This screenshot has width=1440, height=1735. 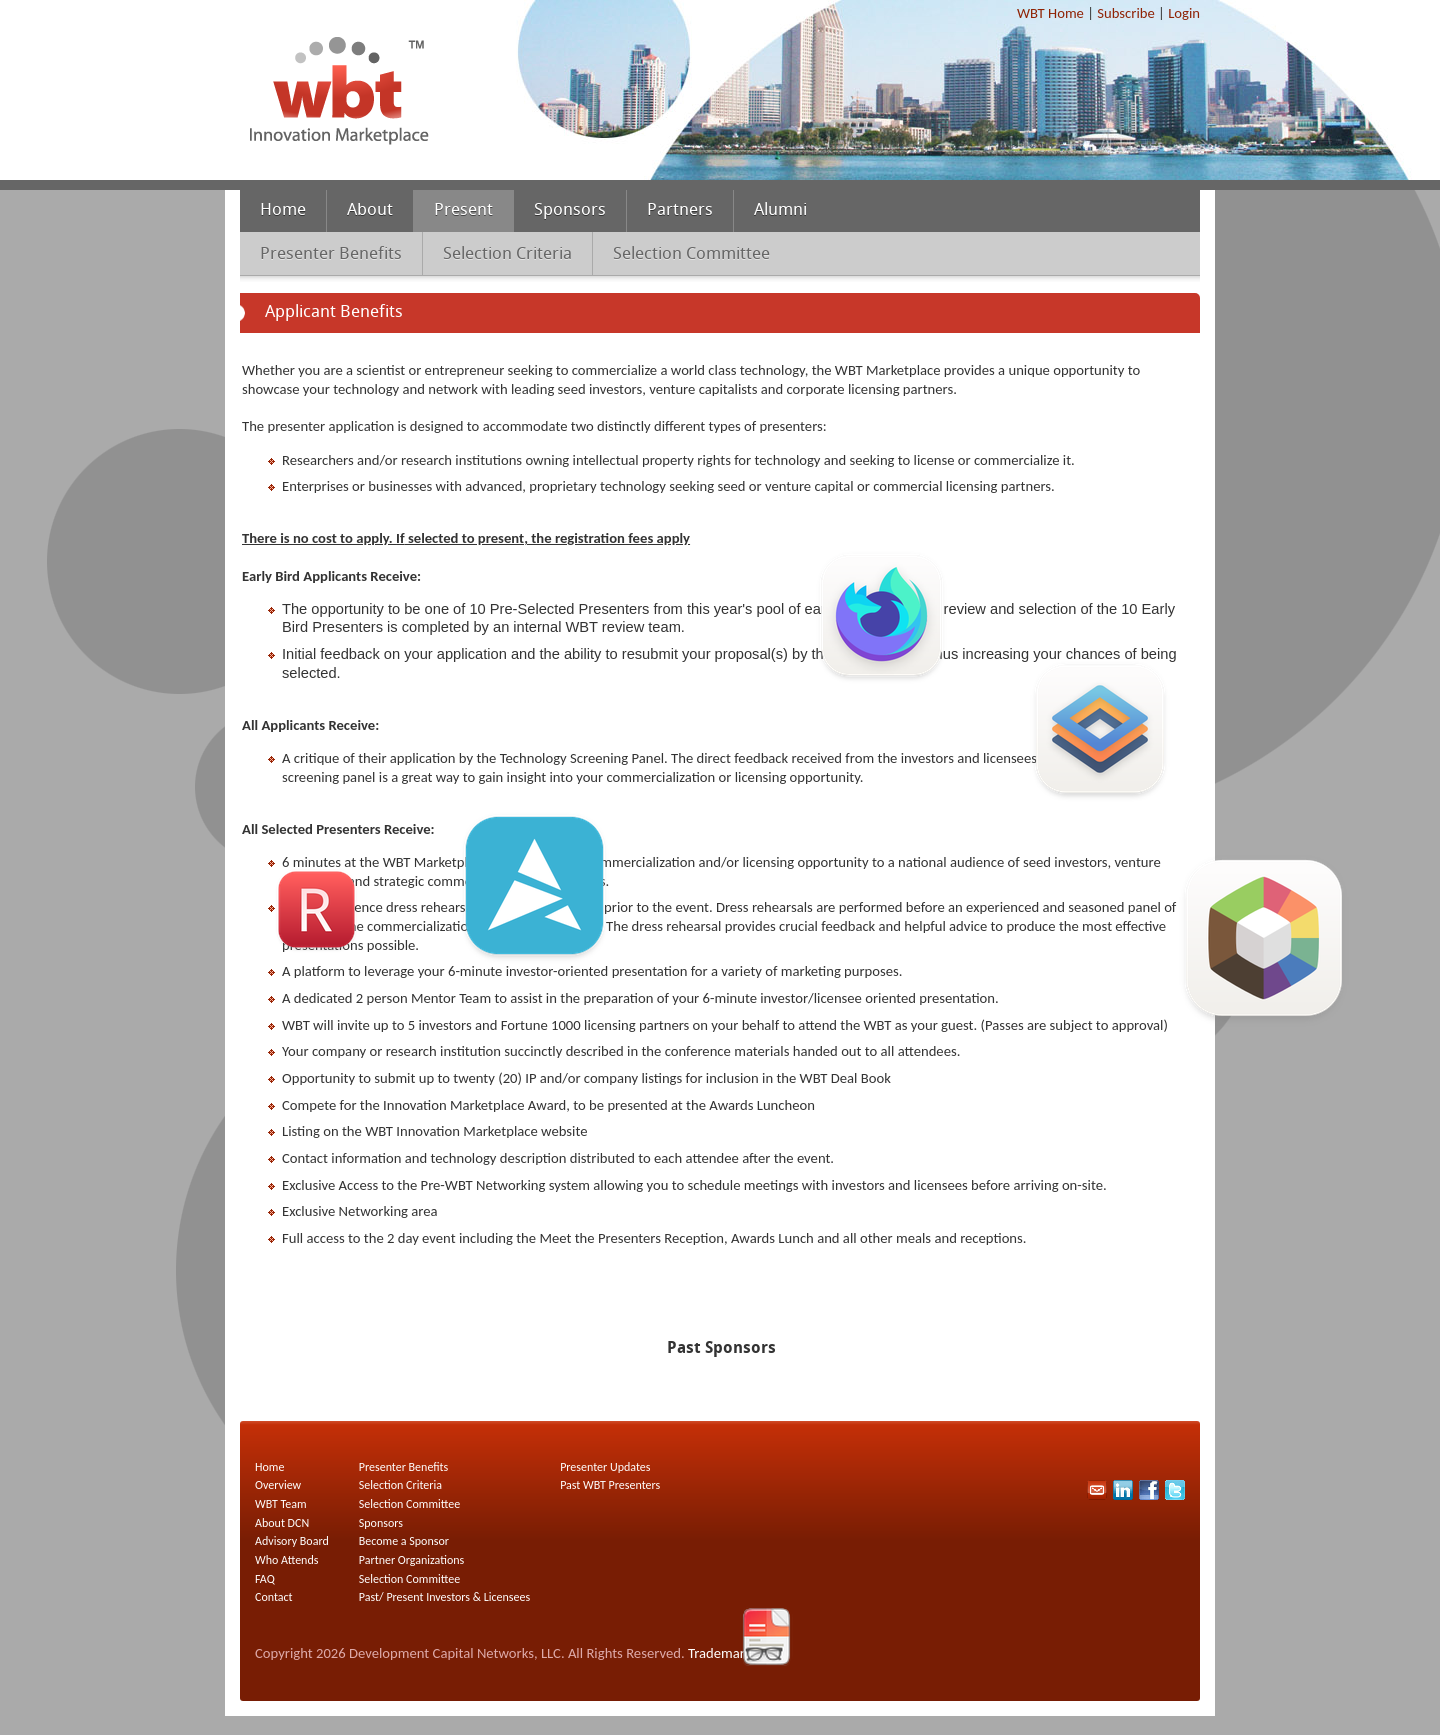 What do you see at coordinates (316, 909) in the screenshot?
I see `open retext markdown editor` at bounding box center [316, 909].